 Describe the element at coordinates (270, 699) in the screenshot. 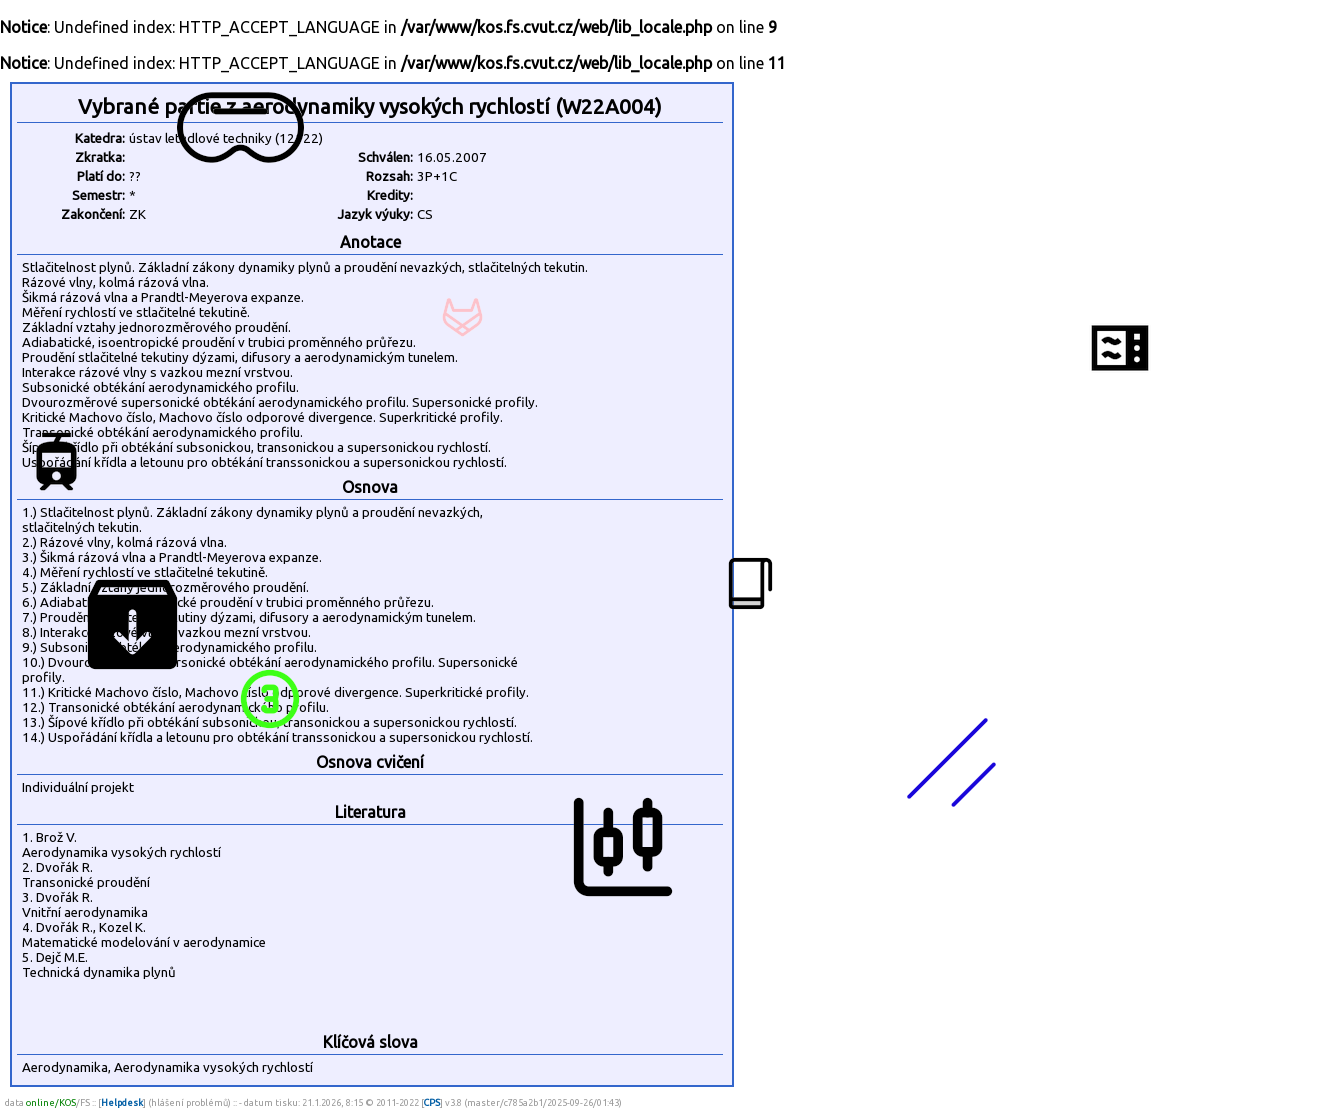

I see `step 3 in a multi-step process` at that location.